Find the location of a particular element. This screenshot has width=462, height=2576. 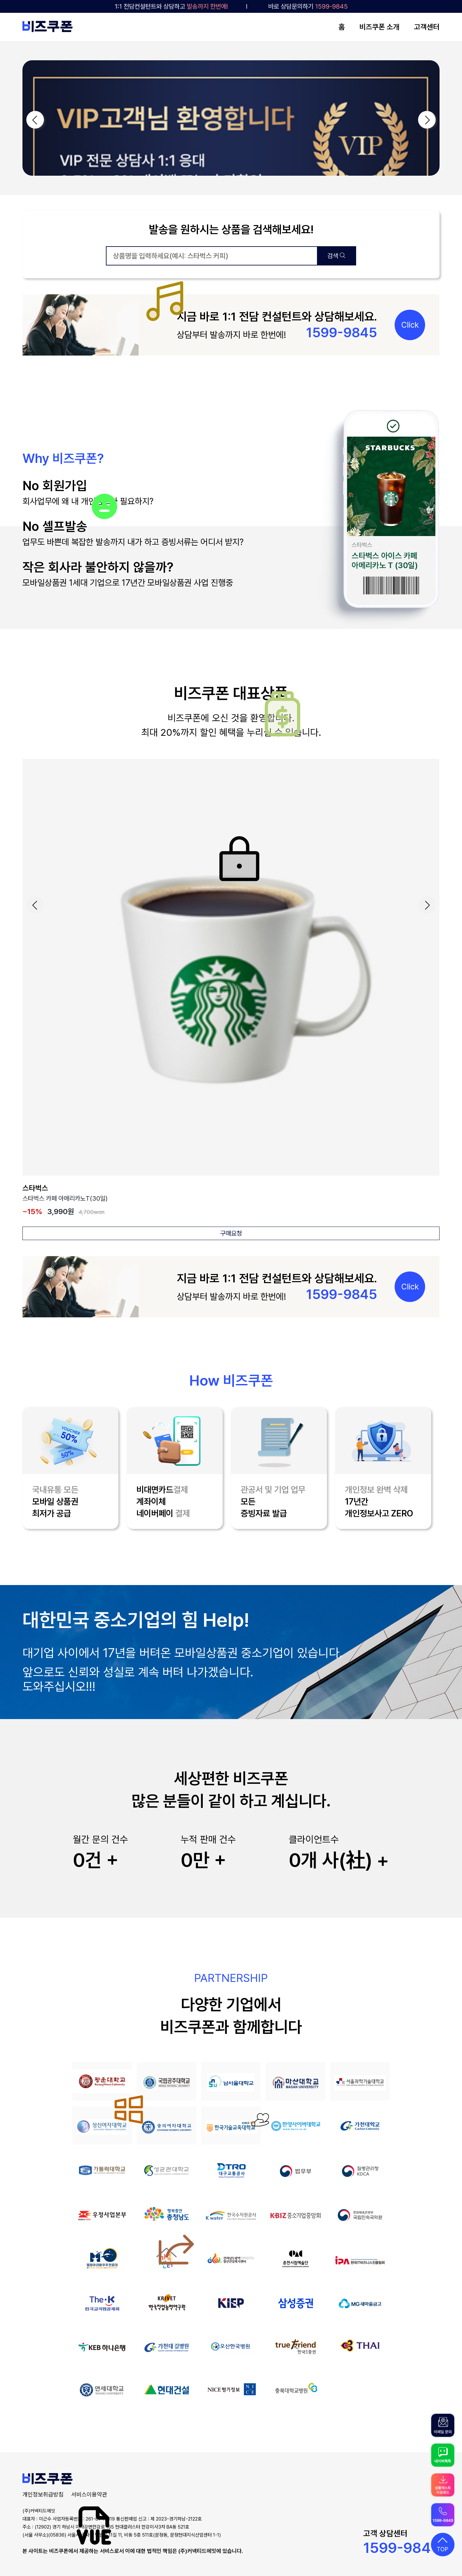

access music or audio library is located at coordinates (167, 302).